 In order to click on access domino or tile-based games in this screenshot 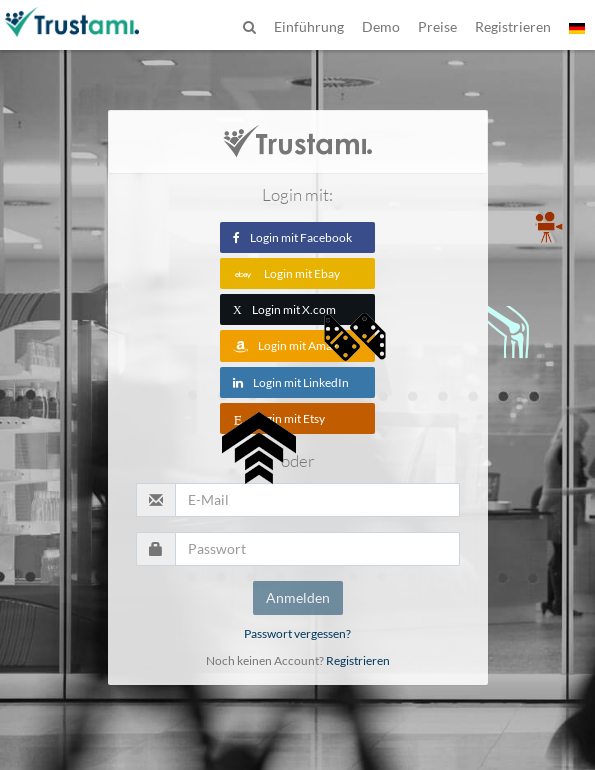, I will do `click(355, 337)`.